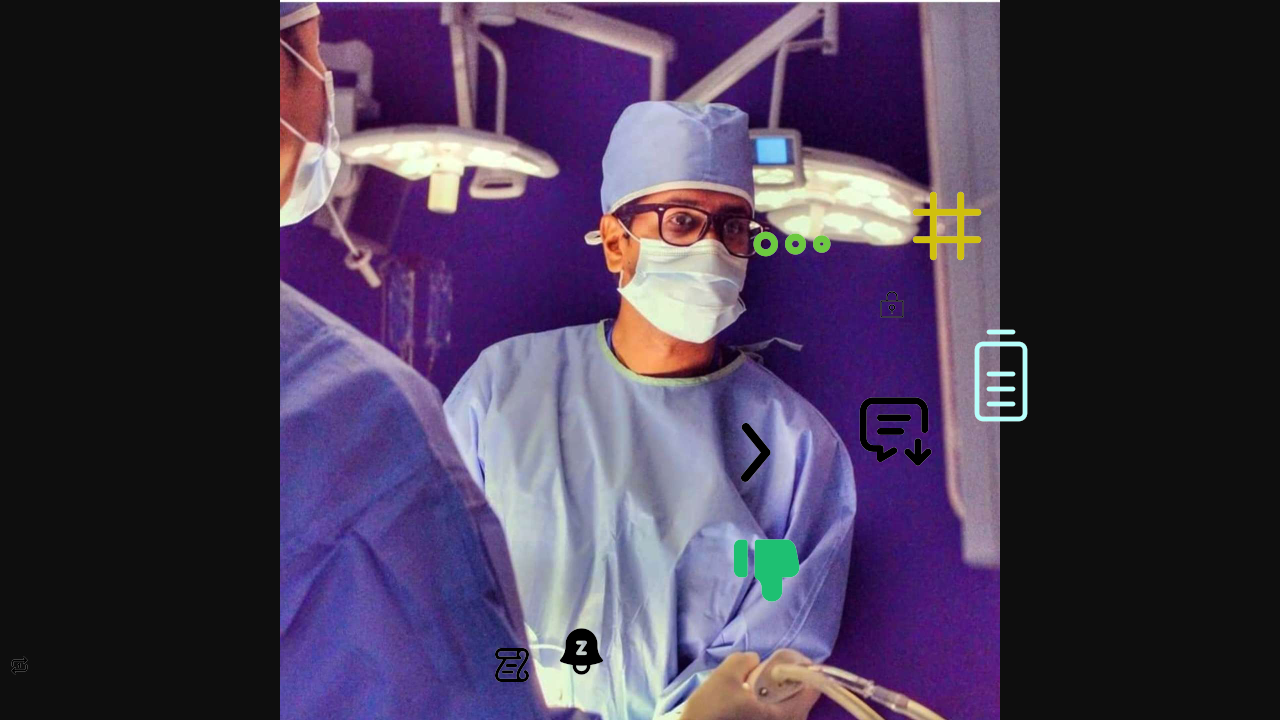  Describe the element at coordinates (792, 244) in the screenshot. I see `access Mixpanel analytics dashboard` at that location.